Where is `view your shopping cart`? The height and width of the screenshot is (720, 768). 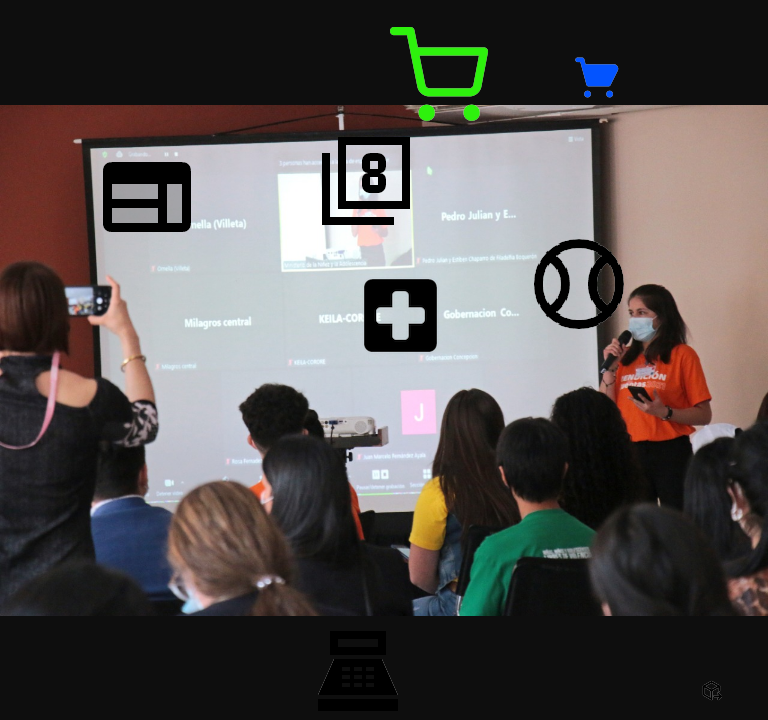 view your shopping cart is located at coordinates (597, 77).